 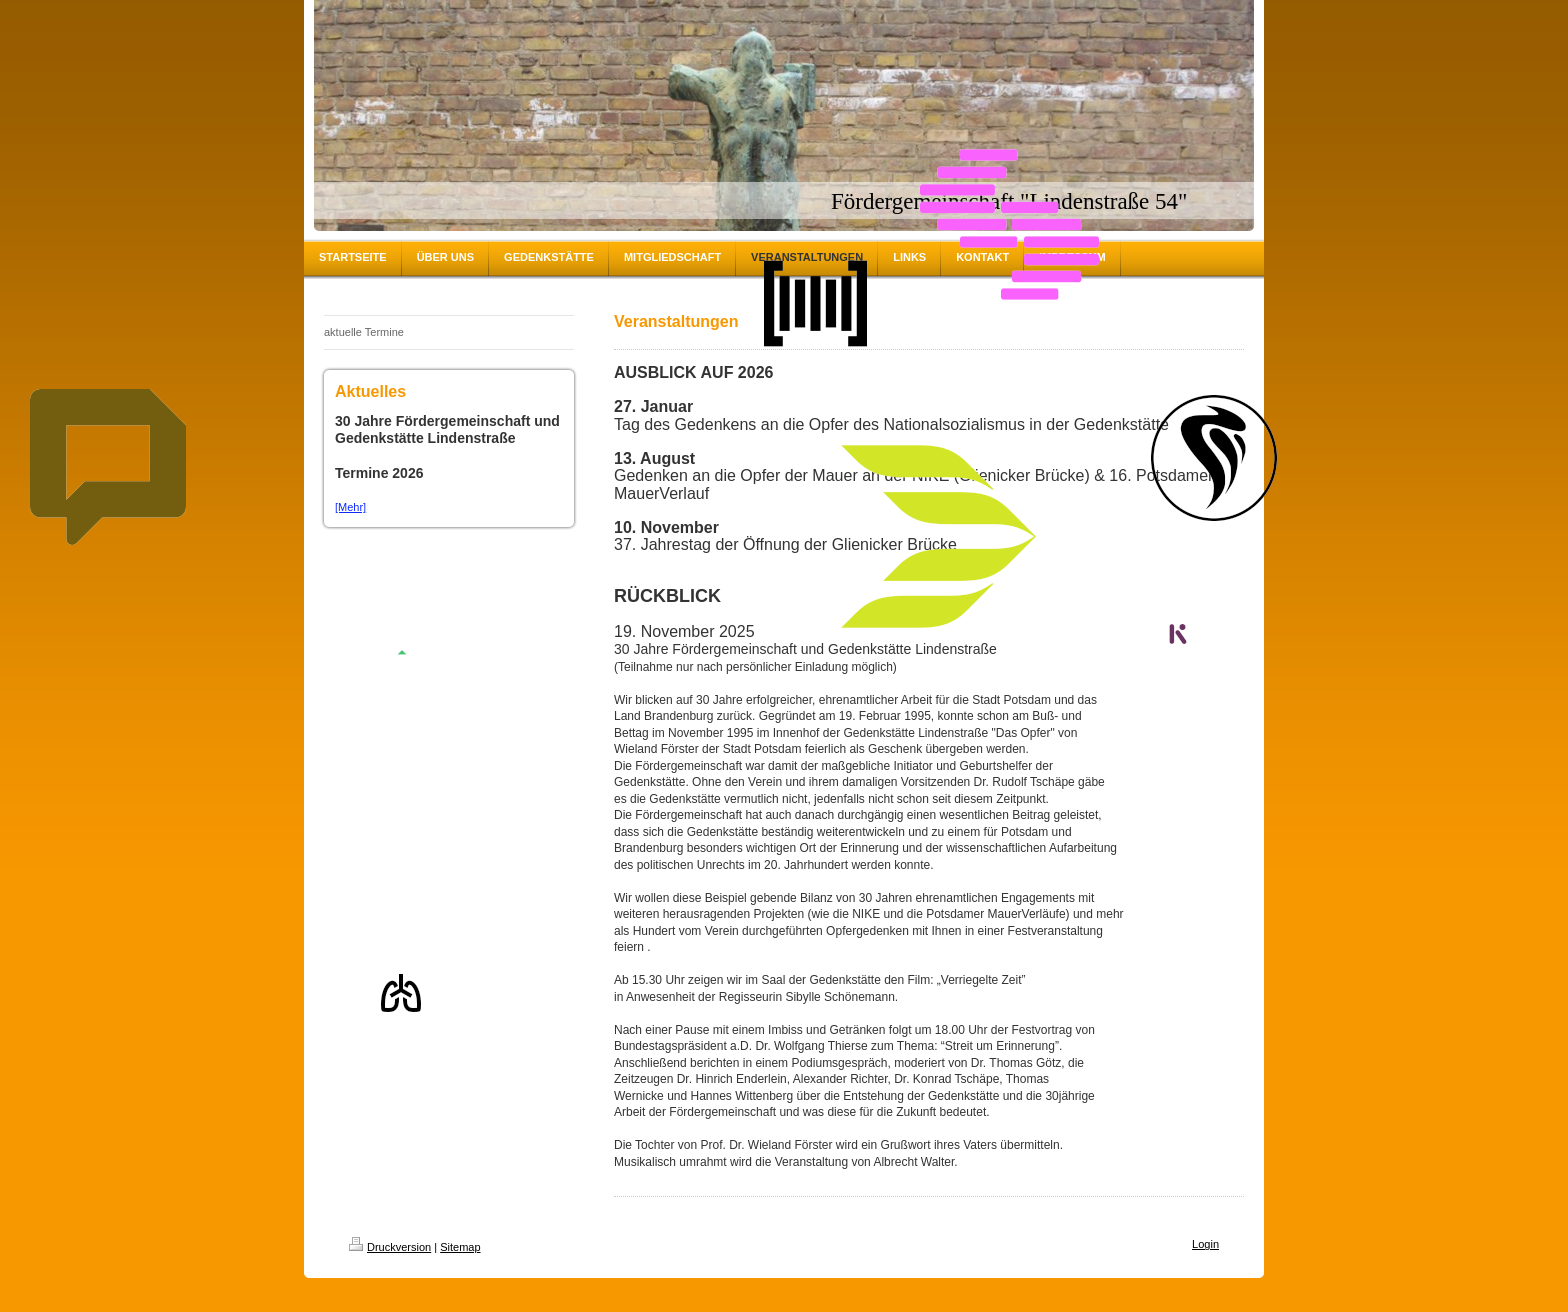 What do you see at coordinates (108, 467) in the screenshot?
I see `open Google Chat` at bounding box center [108, 467].